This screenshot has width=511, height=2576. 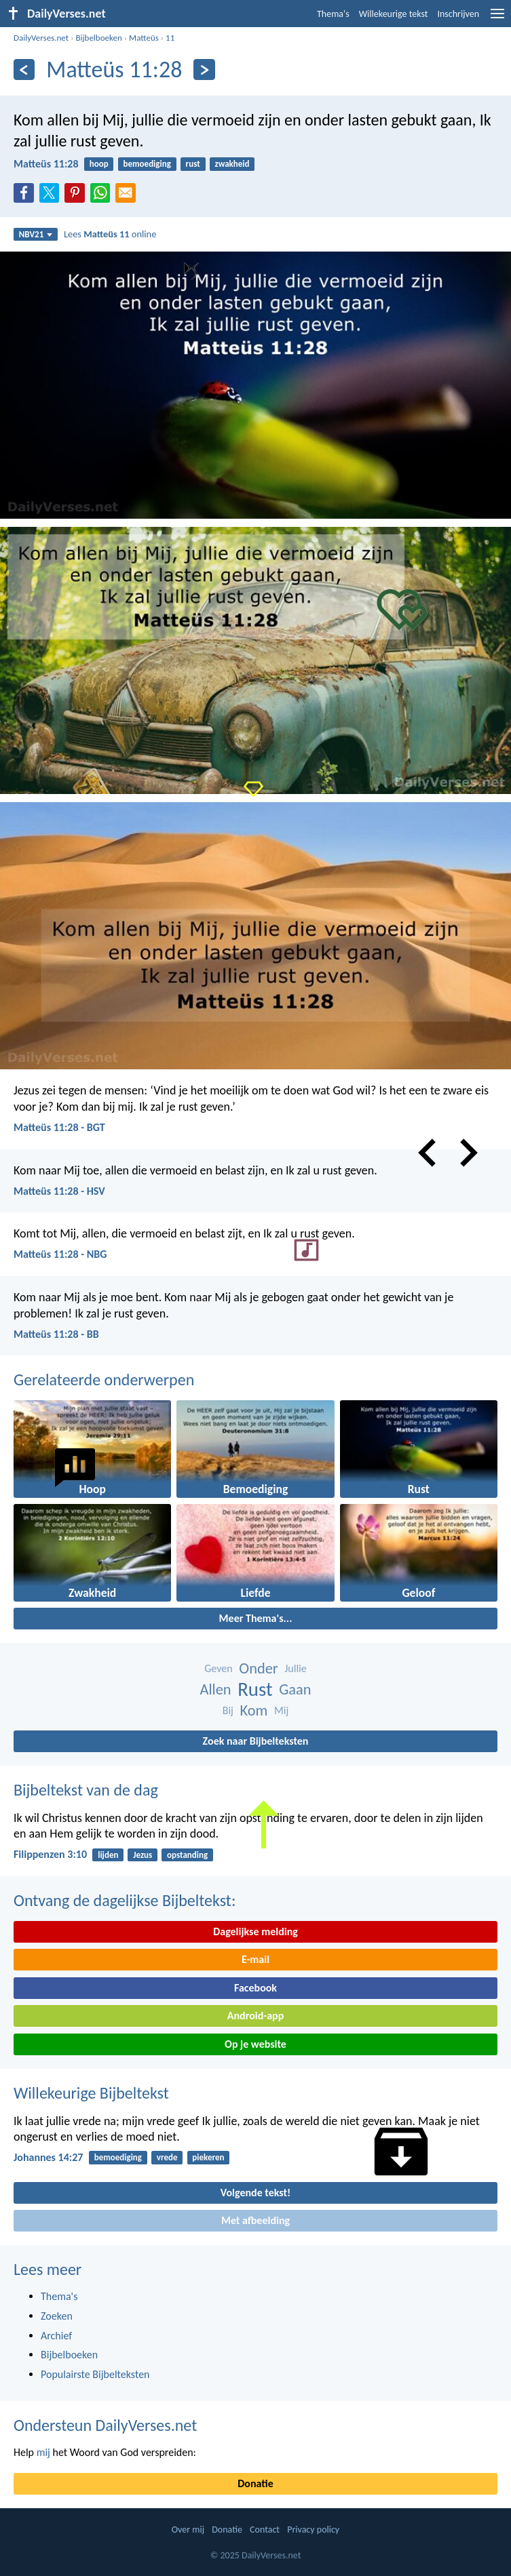 I want to click on DS Automobiles brand logo, so click(x=191, y=271).